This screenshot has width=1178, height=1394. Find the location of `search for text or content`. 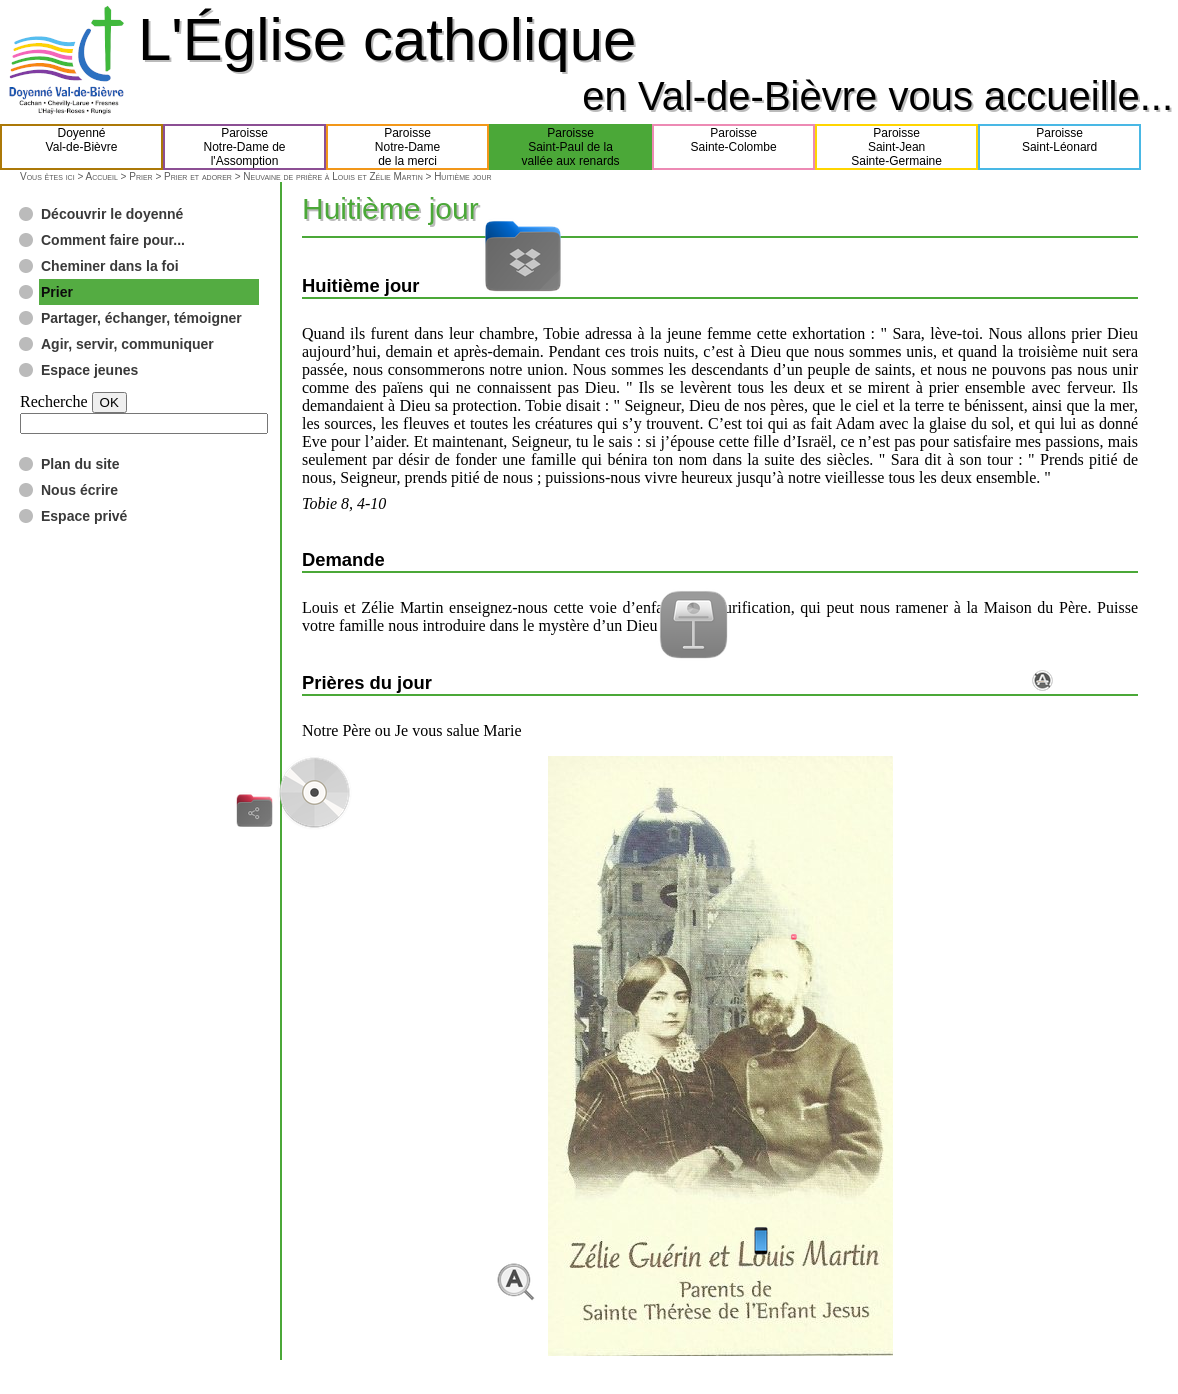

search for text or content is located at coordinates (516, 1282).